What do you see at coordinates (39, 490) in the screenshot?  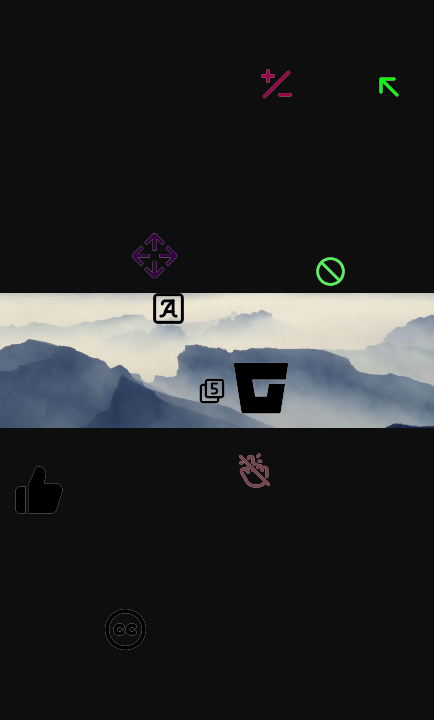 I see `like or upvote content` at bounding box center [39, 490].